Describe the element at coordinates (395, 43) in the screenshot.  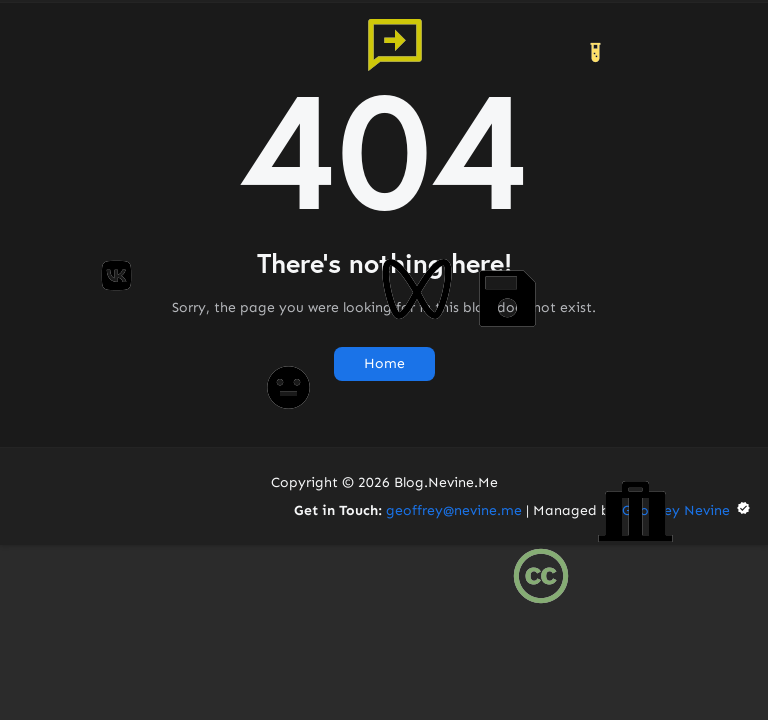
I see `forward a chat message` at that location.